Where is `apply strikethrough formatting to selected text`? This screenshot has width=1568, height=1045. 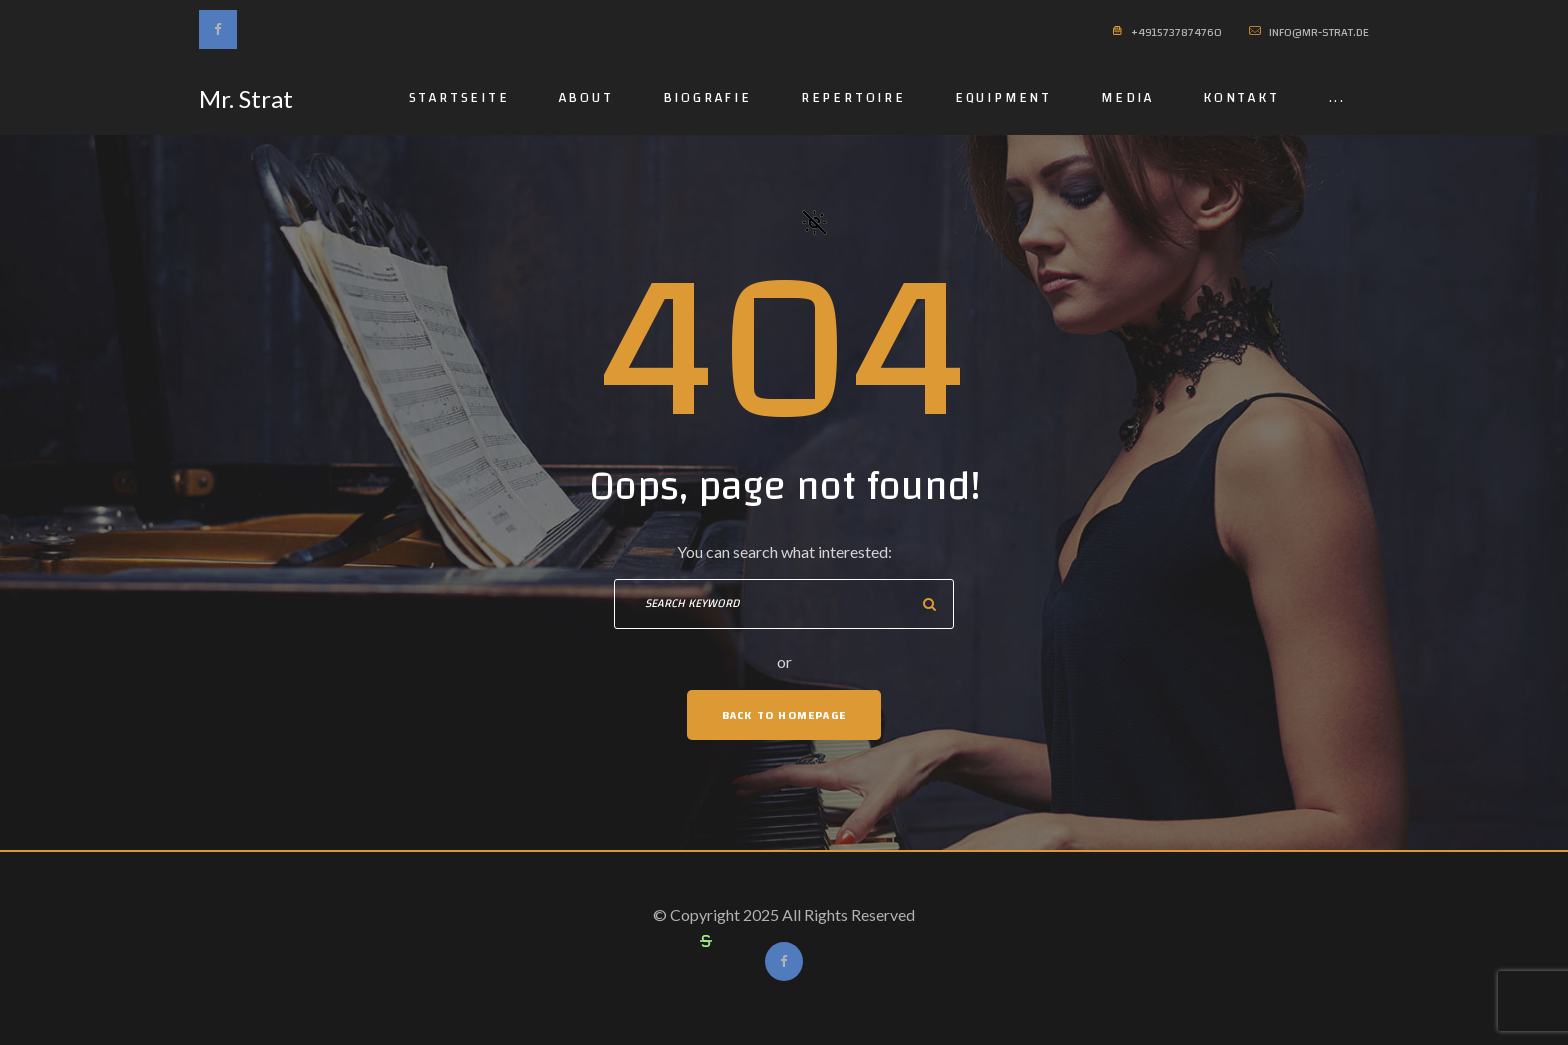
apply strikethrough formatting to selected text is located at coordinates (706, 941).